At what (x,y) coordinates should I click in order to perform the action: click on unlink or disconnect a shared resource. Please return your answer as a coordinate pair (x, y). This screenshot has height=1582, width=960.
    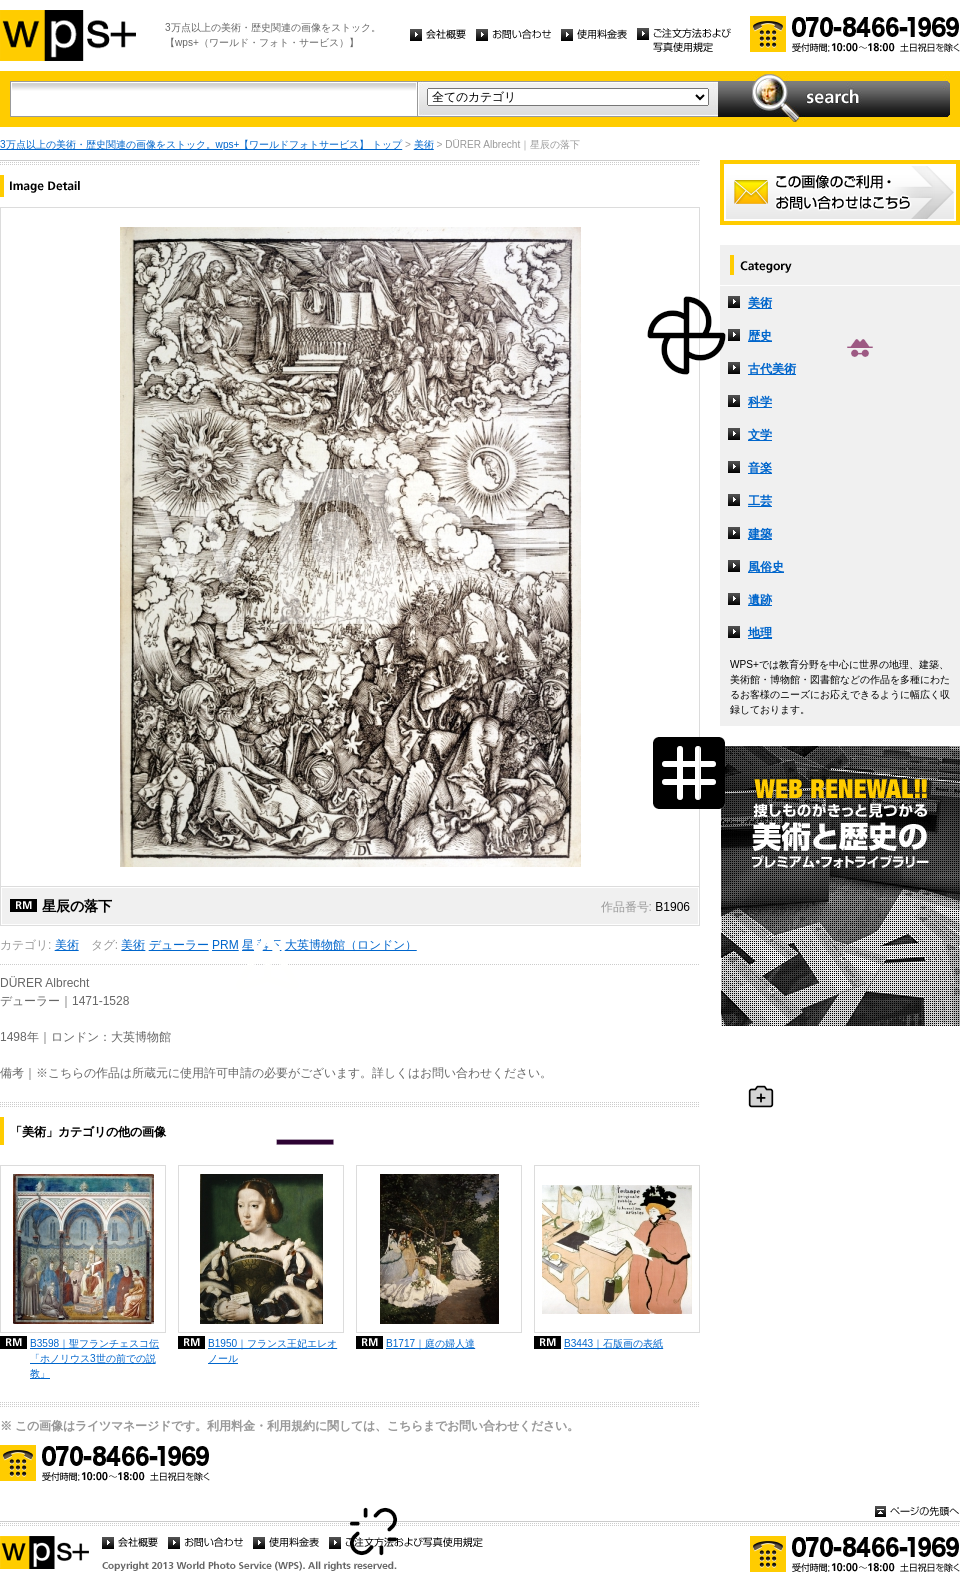
    Looking at the image, I should click on (373, 1531).